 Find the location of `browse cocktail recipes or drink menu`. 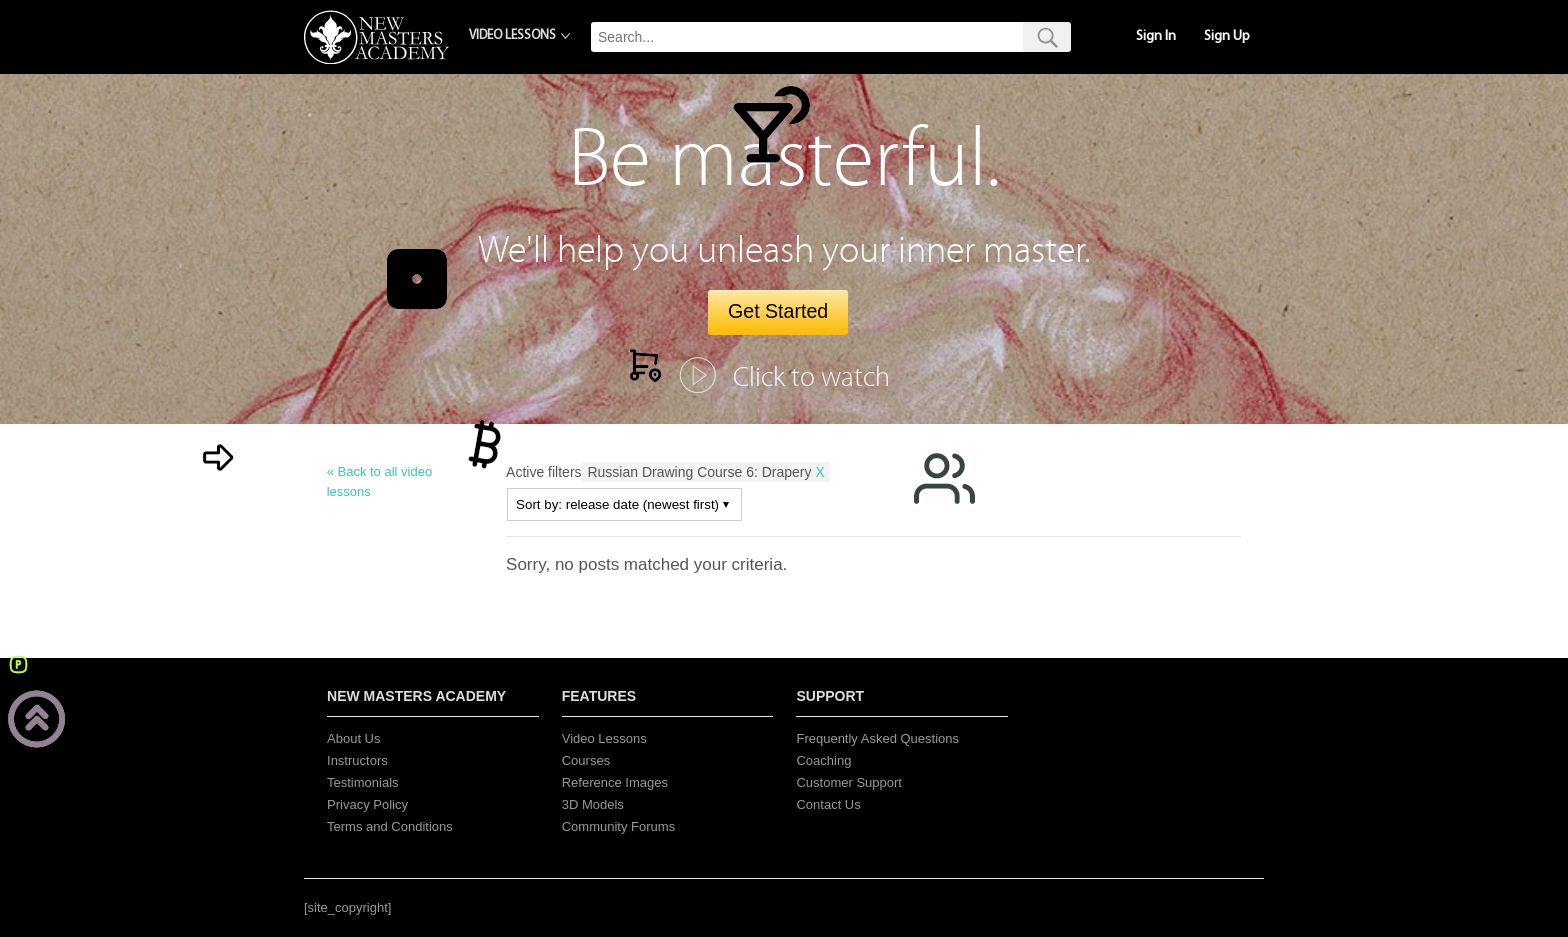

browse cocktail recipes or drink menu is located at coordinates (767, 128).